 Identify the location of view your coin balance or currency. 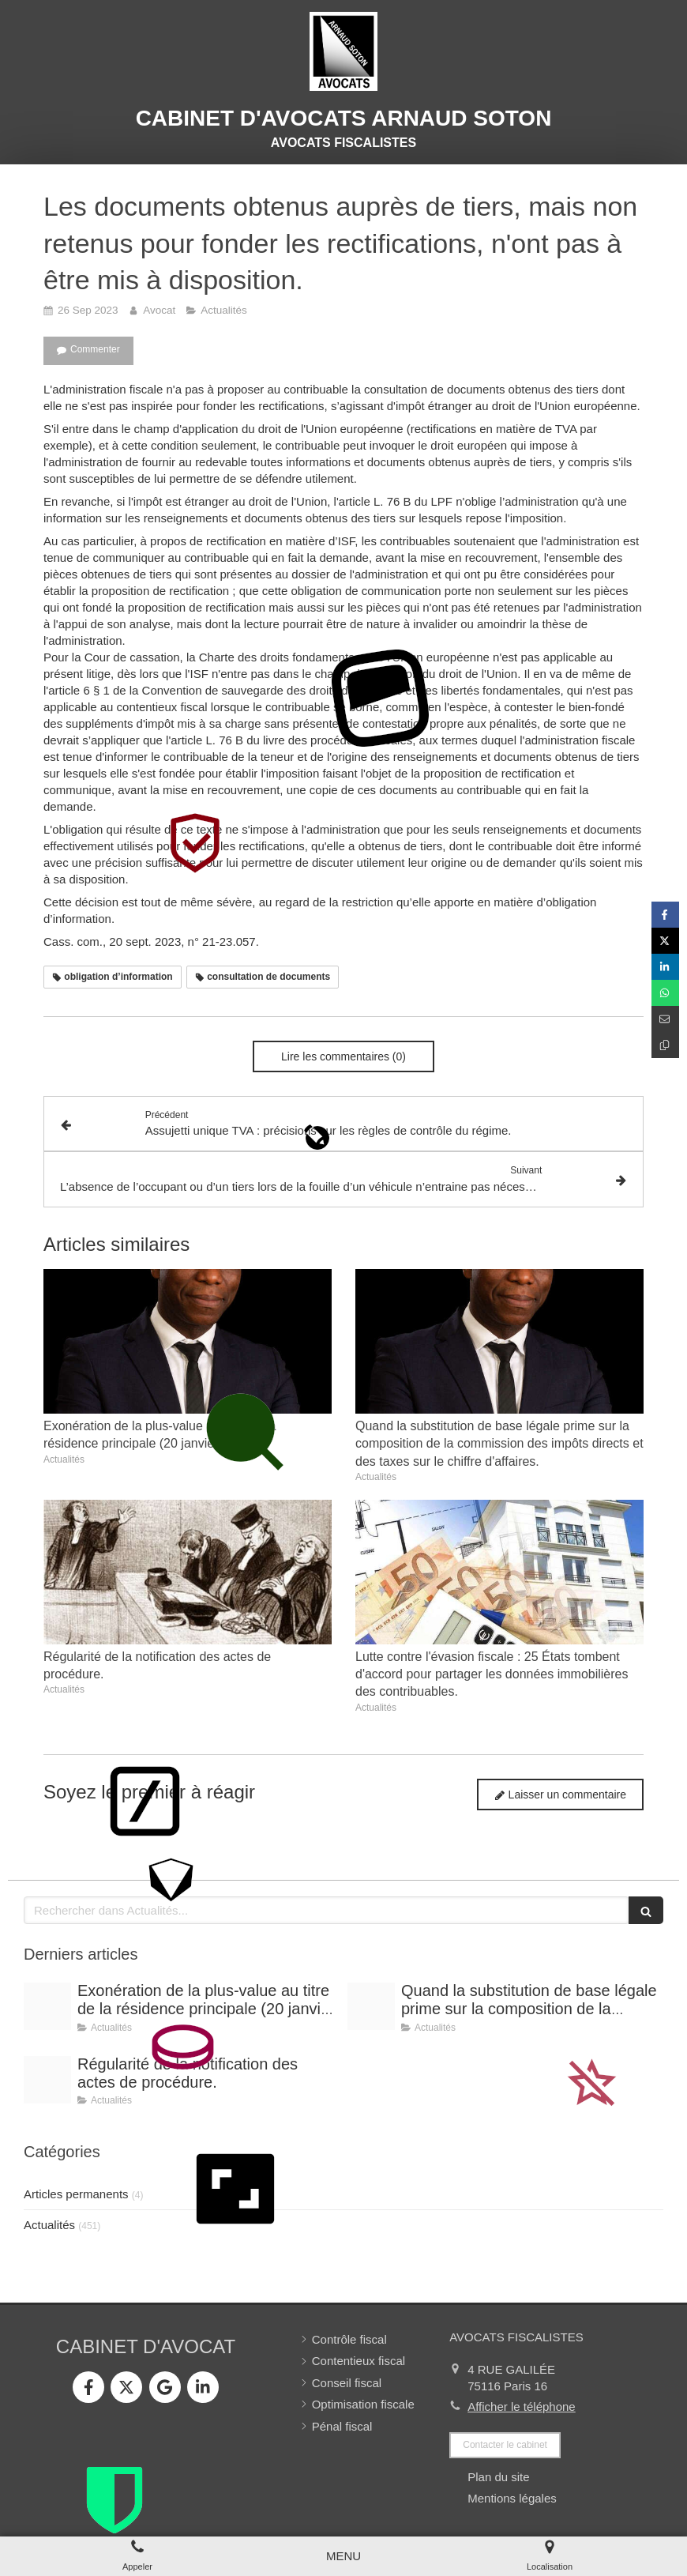
(182, 2047).